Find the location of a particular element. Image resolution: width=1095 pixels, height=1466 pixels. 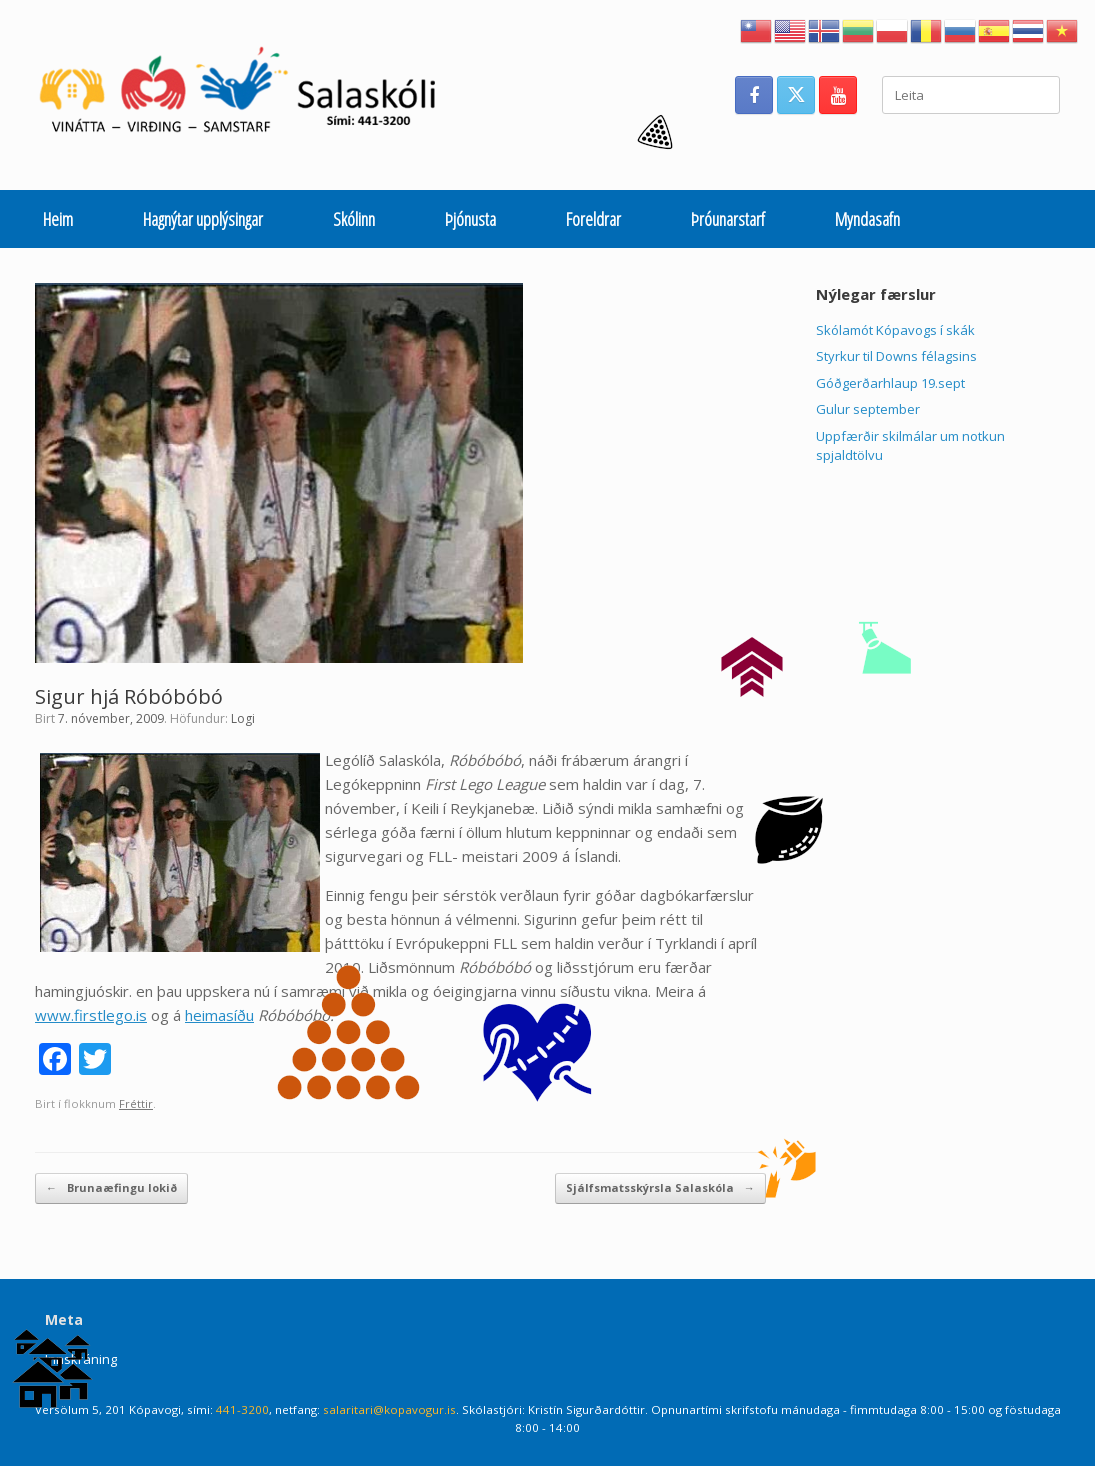

adjust stage or spotlight settings is located at coordinates (885, 648).